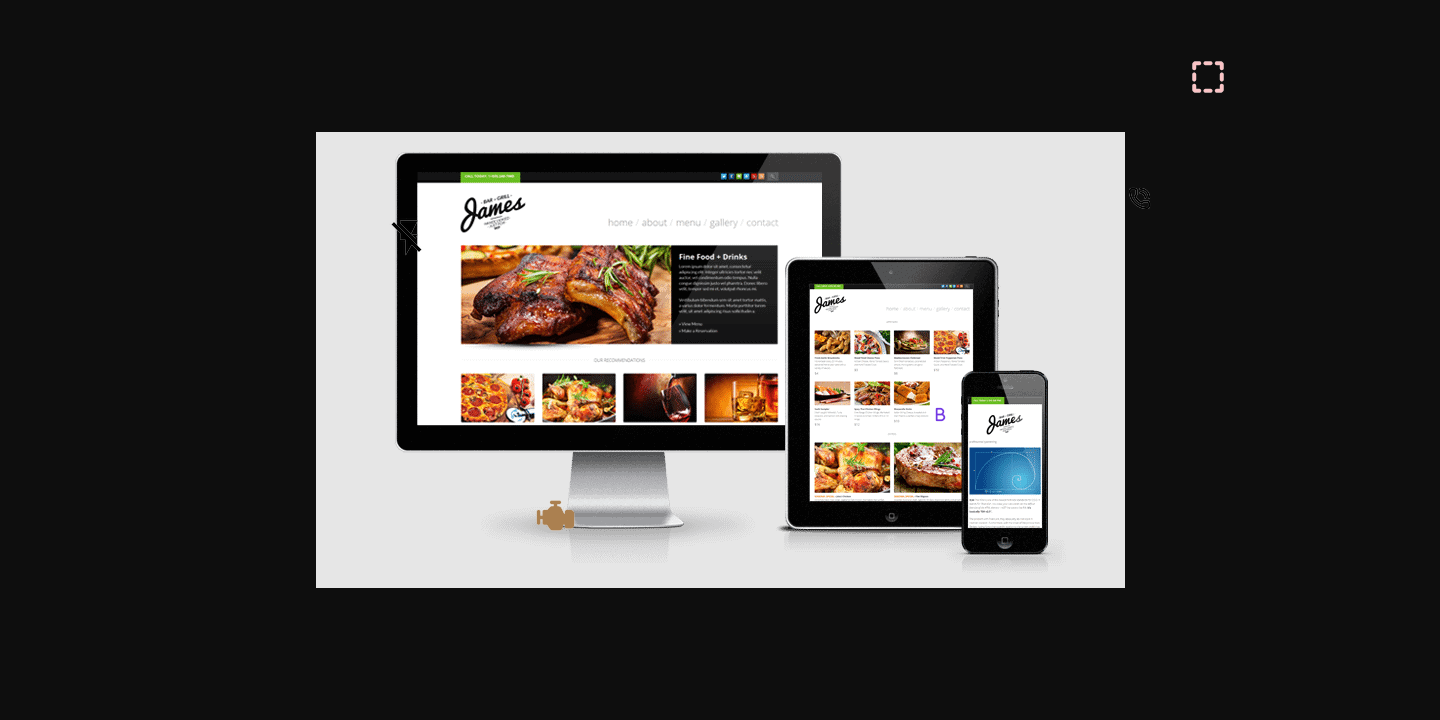  Describe the element at coordinates (1208, 77) in the screenshot. I see `select or crop an area` at that location.